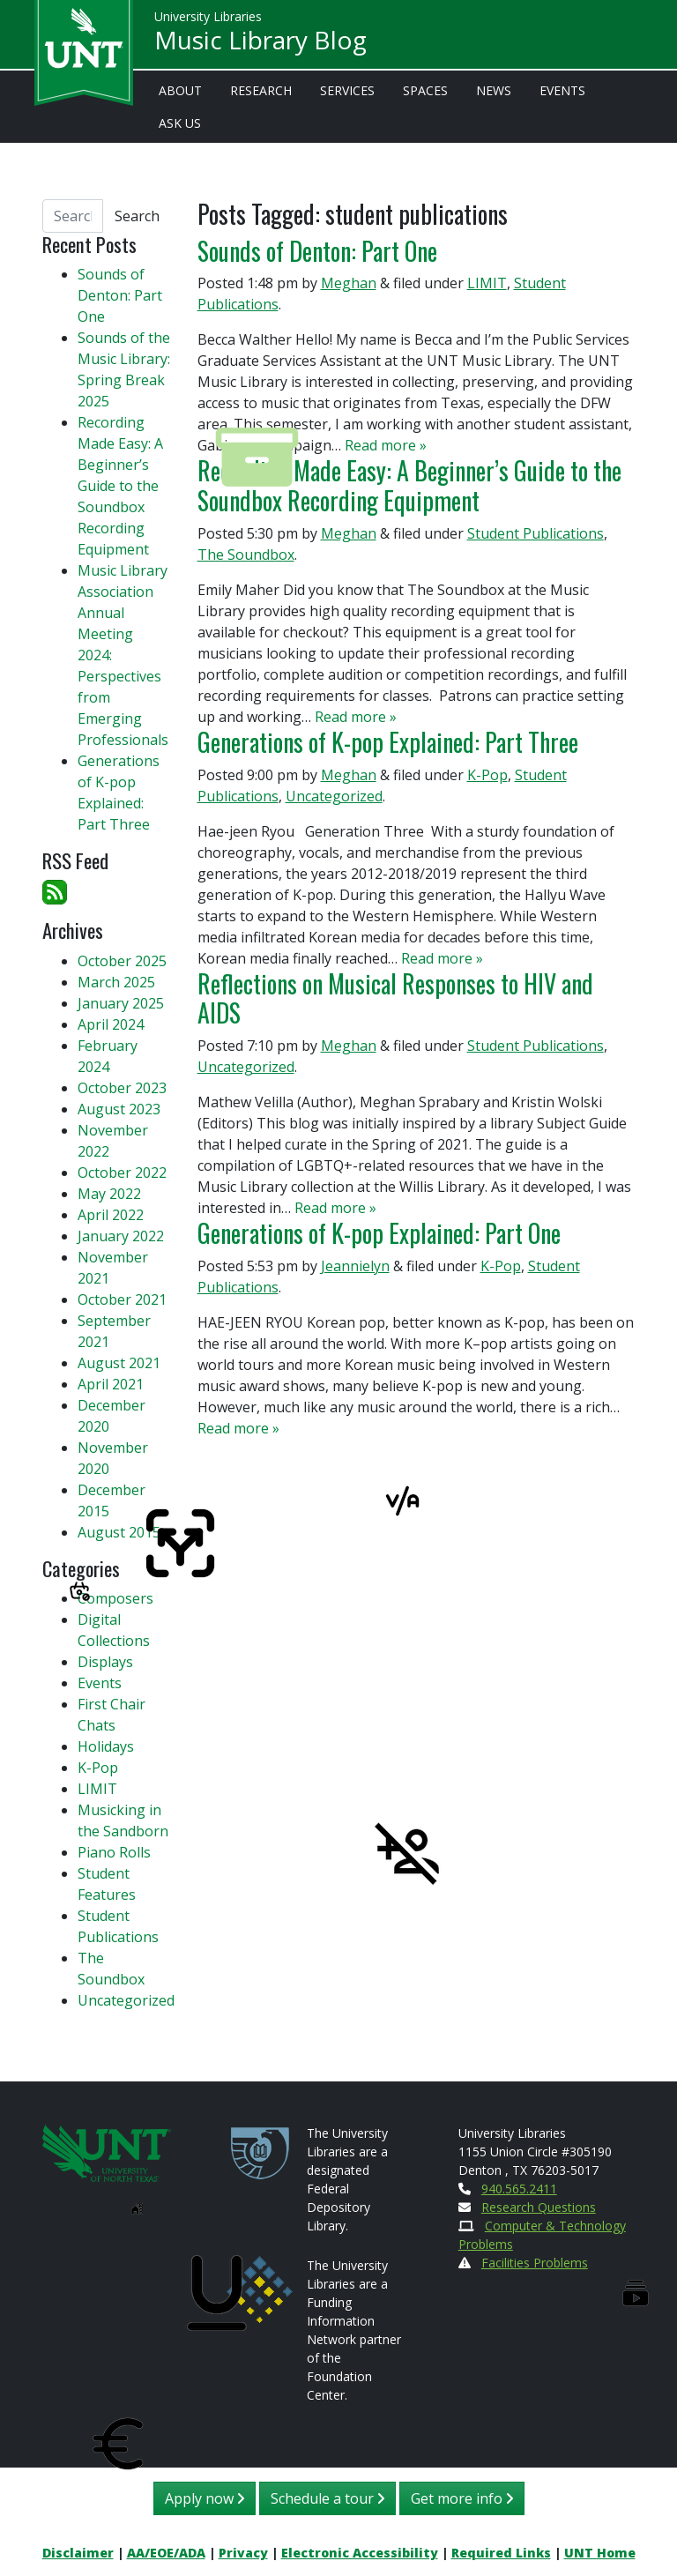  What do you see at coordinates (217, 2293) in the screenshot?
I see `apply underline formatting to selected text` at bounding box center [217, 2293].